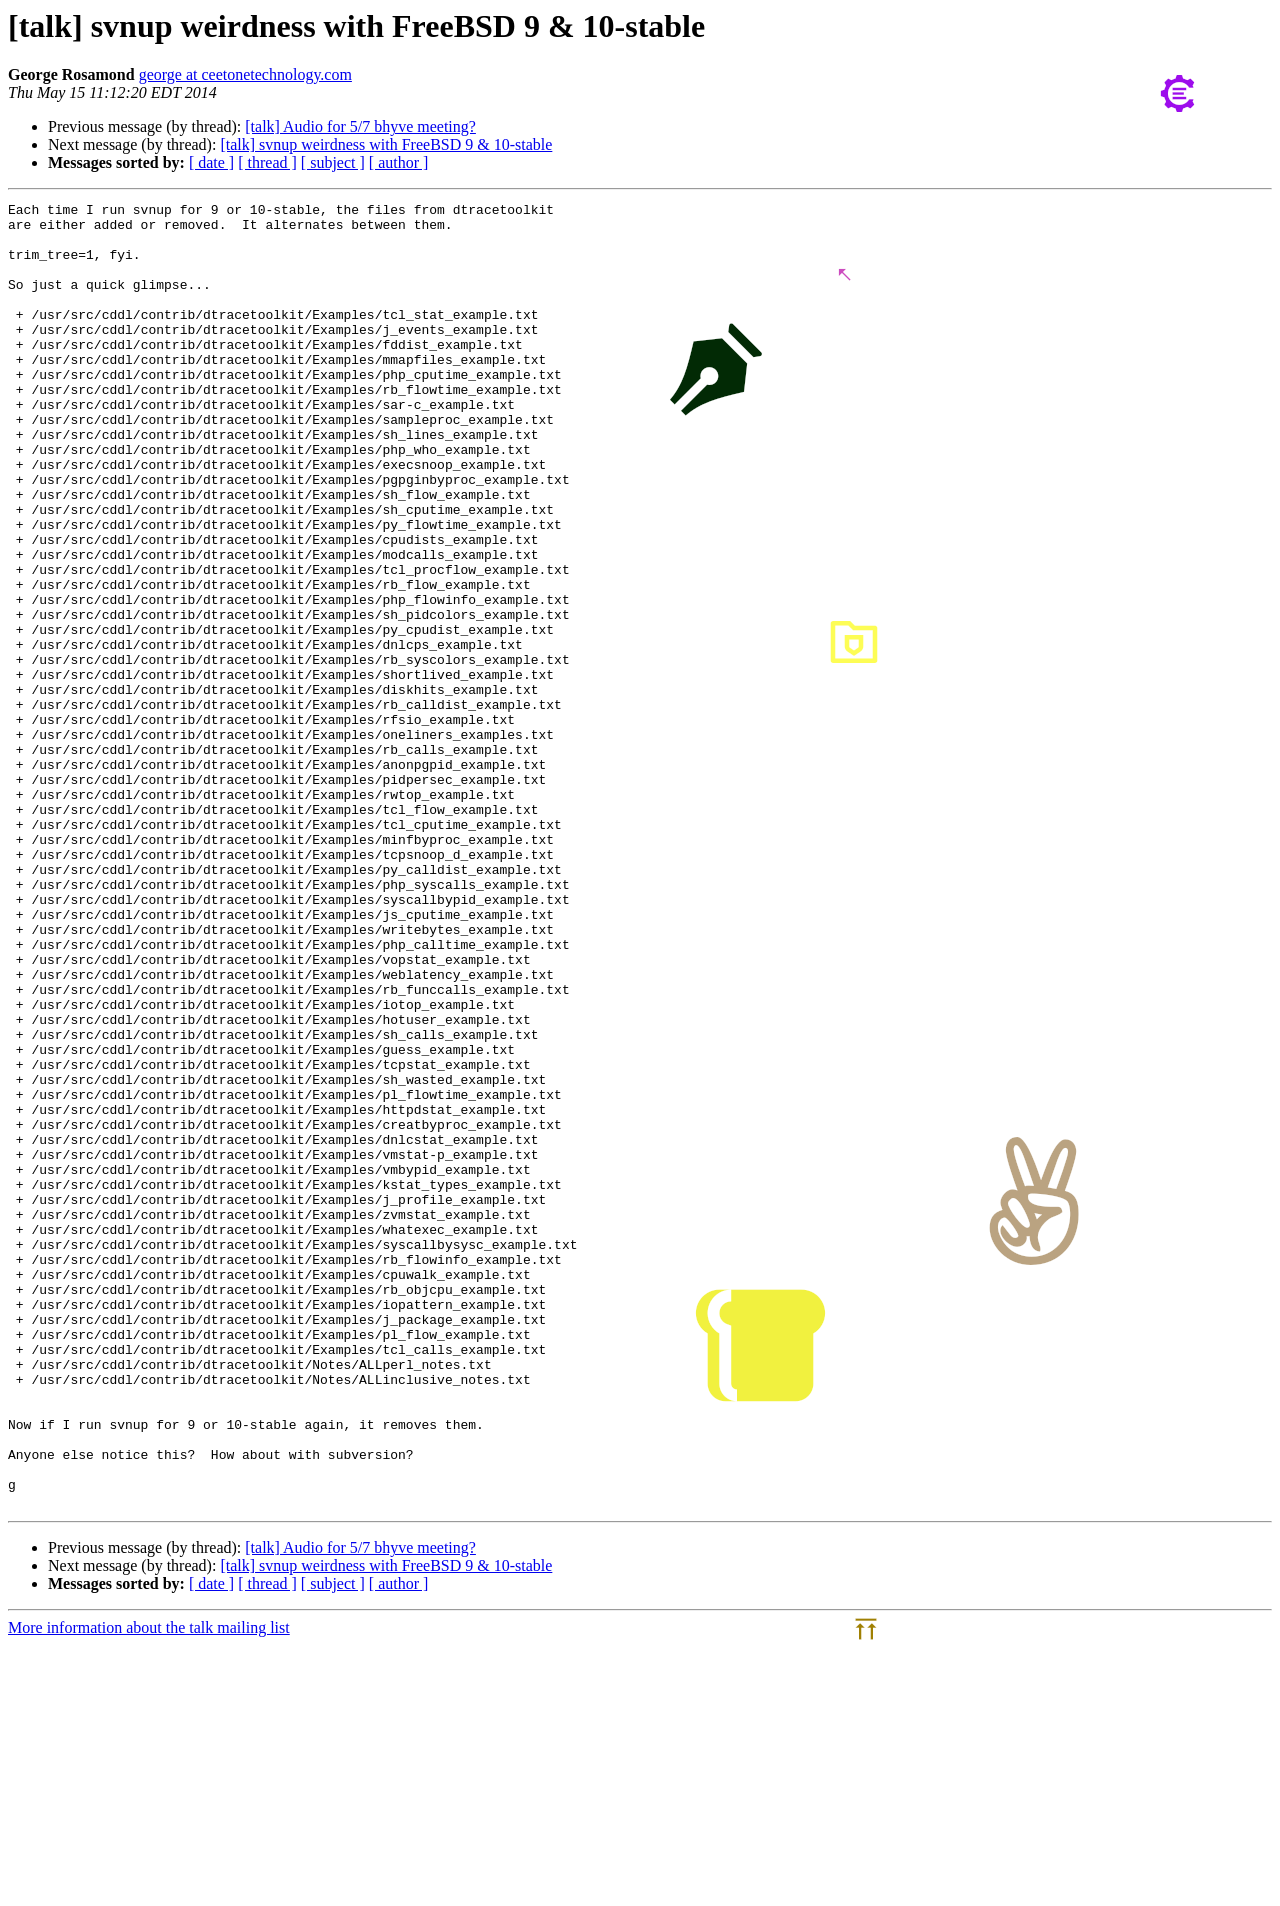 This screenshot has width=1280, height=1906. What do you see at coordinates (854, 642) in the screenshot?
I see `access protected or secure files` at bounding box center [854, 642].